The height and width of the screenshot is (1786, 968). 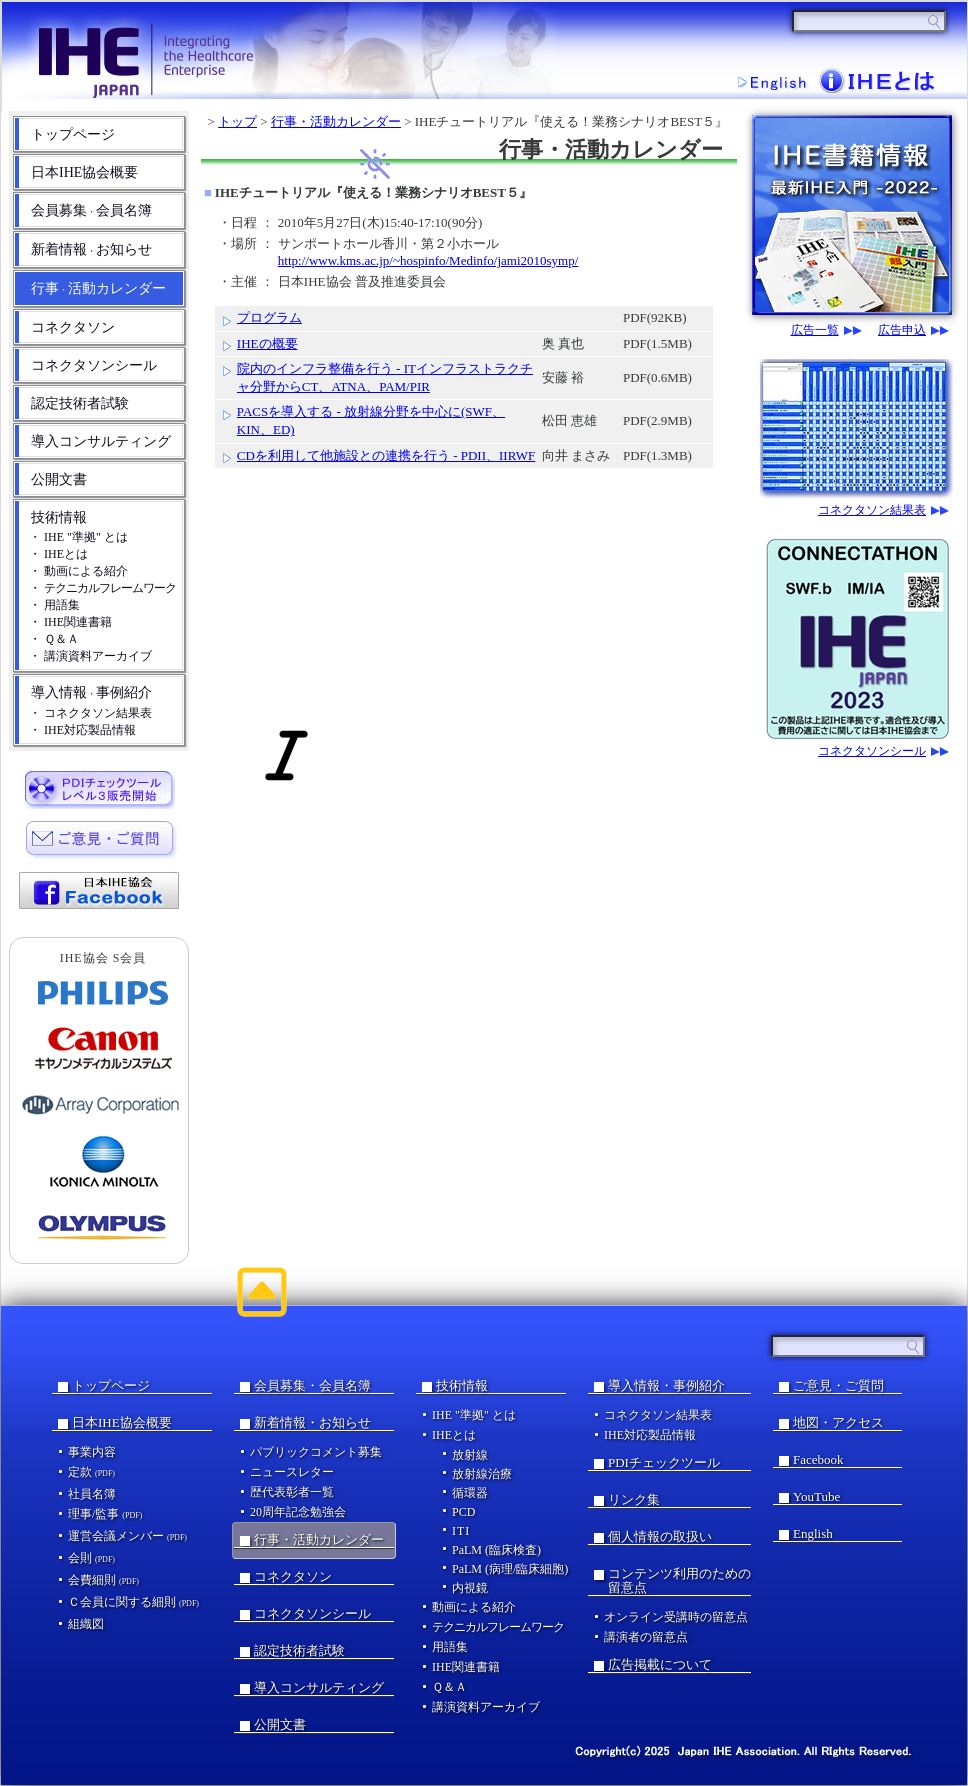 What do you see at coordinates (286, 755) in the screenshot?
I see `apply italic formatting to selected text` at bounding box center [286, 755].